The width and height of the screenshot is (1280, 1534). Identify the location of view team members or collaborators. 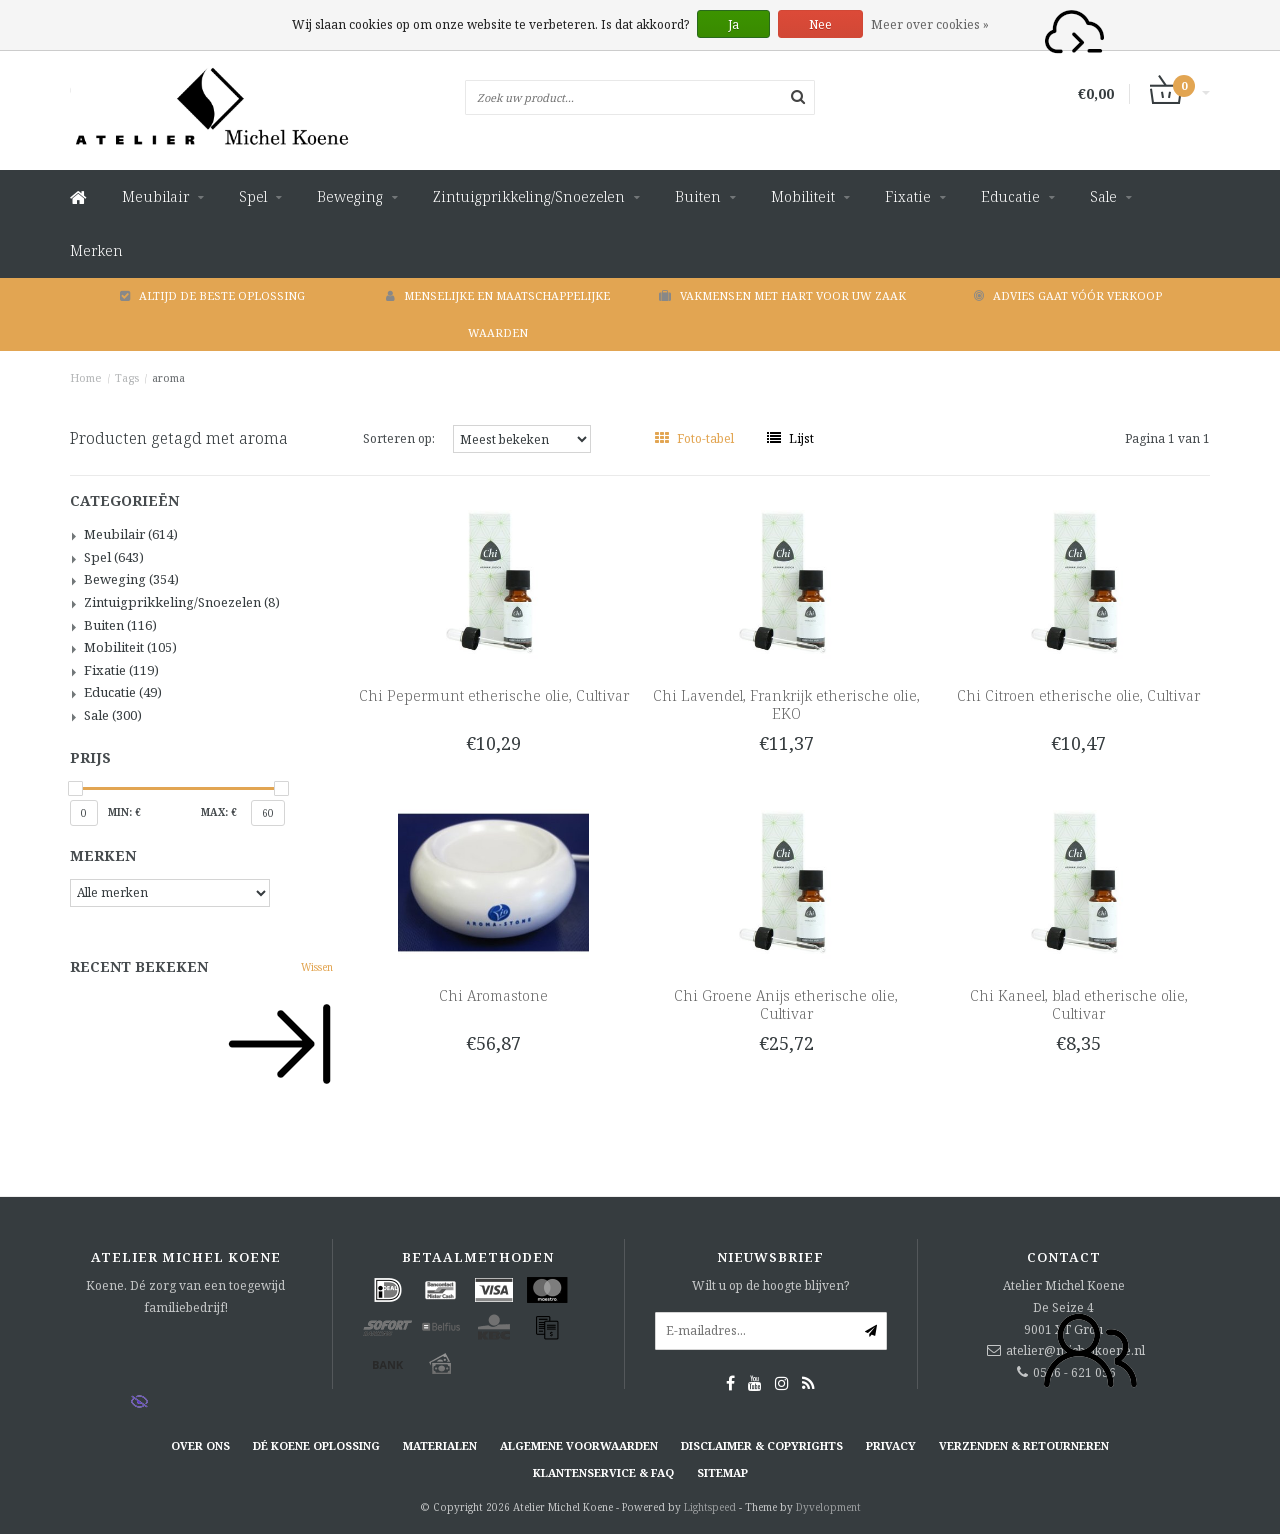
(1090, 1350).